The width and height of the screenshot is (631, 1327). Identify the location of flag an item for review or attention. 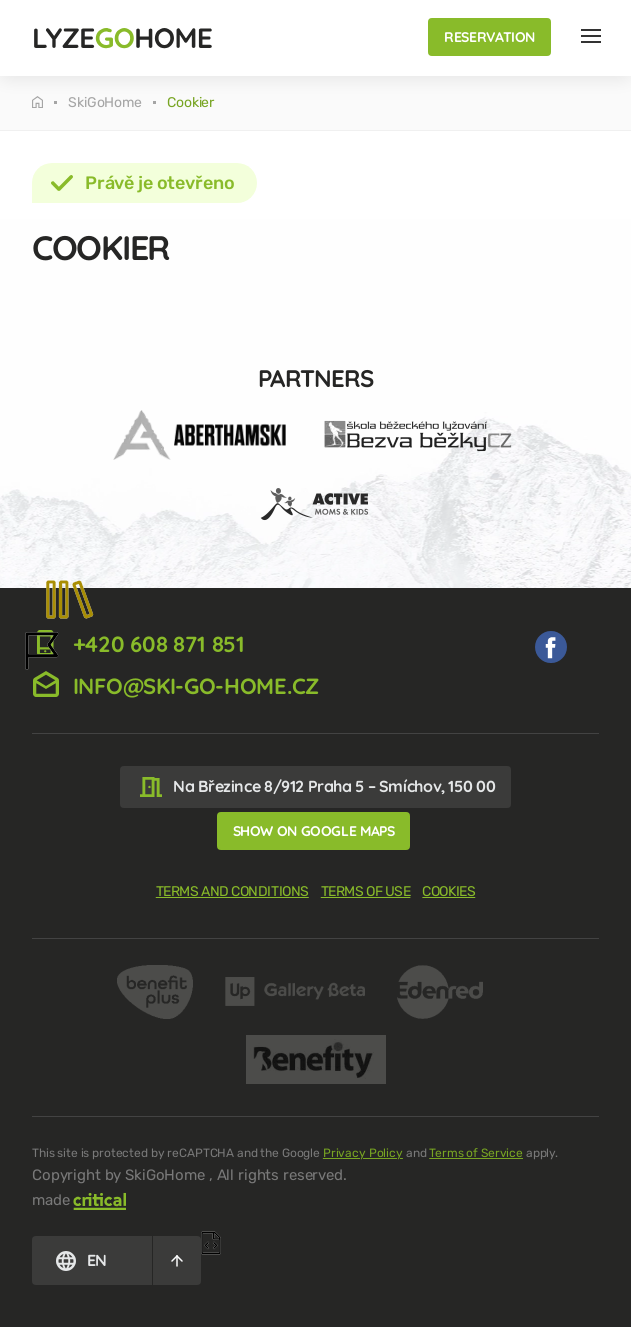
(41, 651).